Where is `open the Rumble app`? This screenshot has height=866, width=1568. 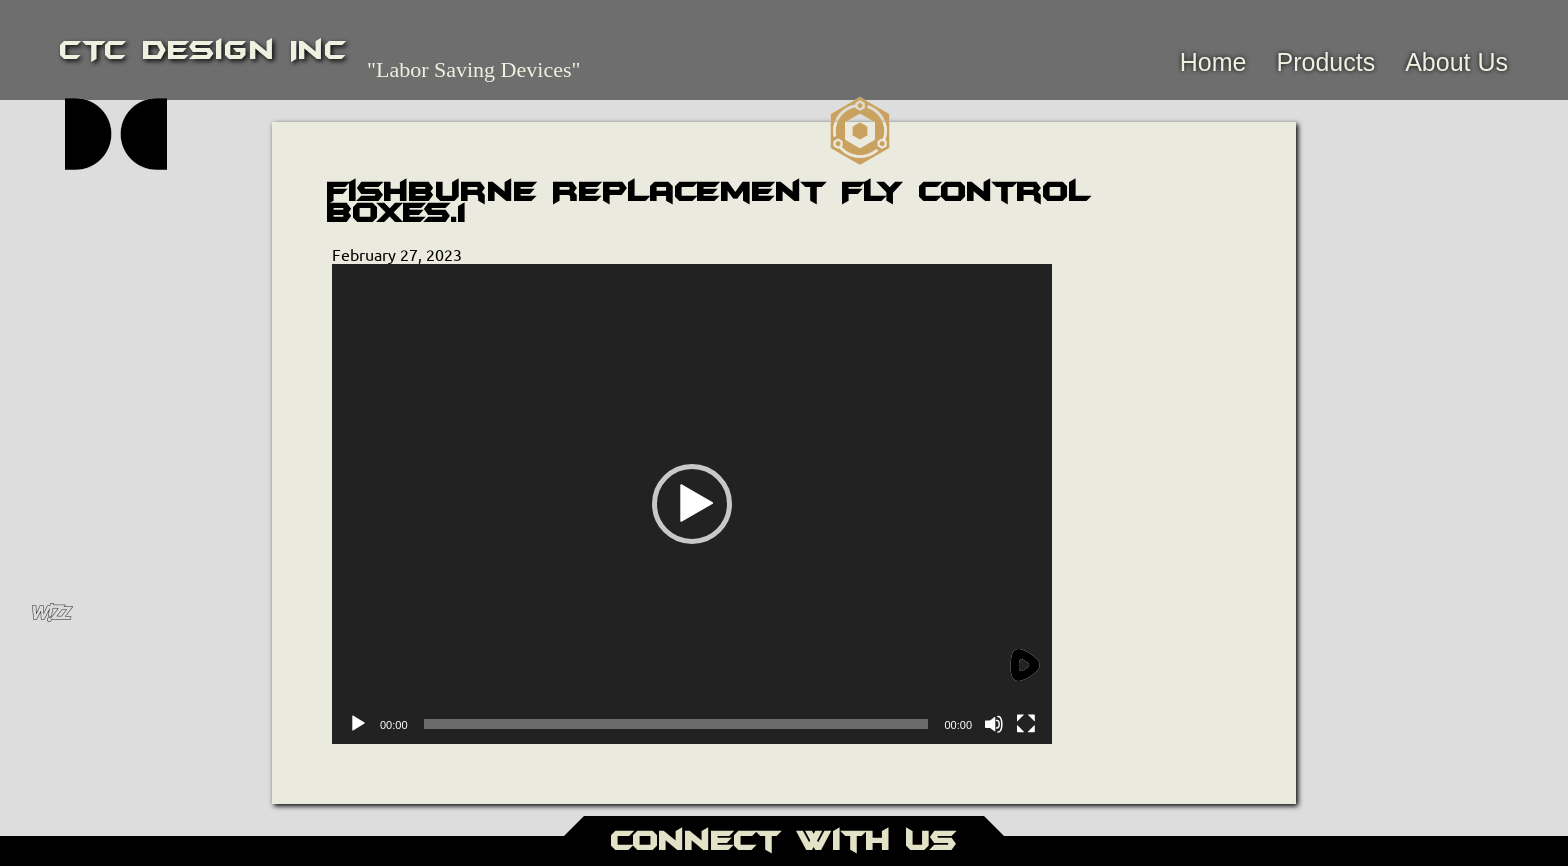
open the Rumble app is located at coordinates (1025, 665).